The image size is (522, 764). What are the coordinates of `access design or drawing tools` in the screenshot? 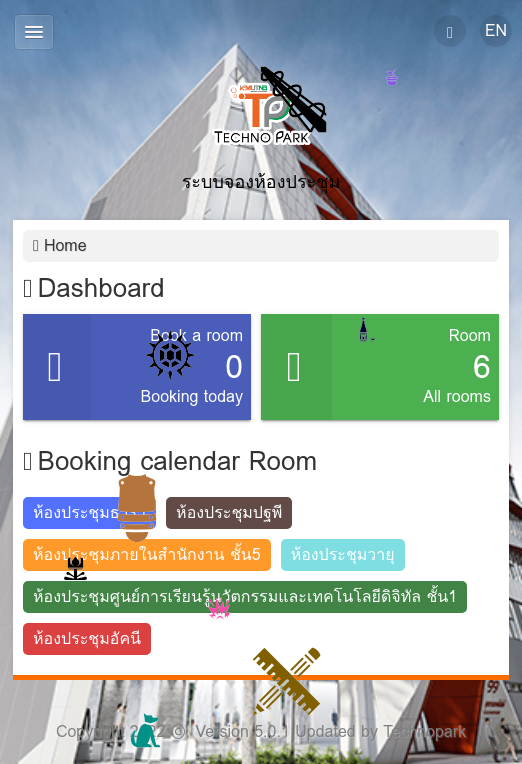 It's located at (286, 681).